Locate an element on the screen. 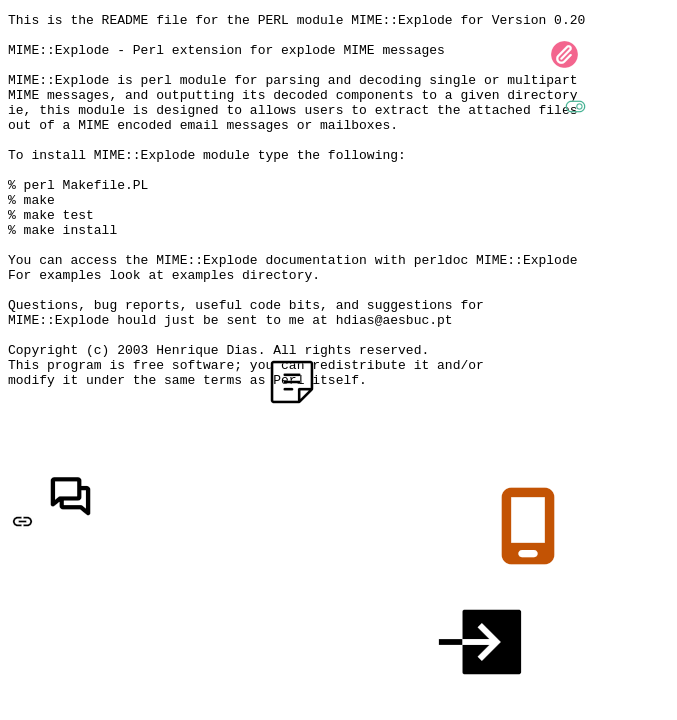  create a new note is located at coordinates (292, 382).